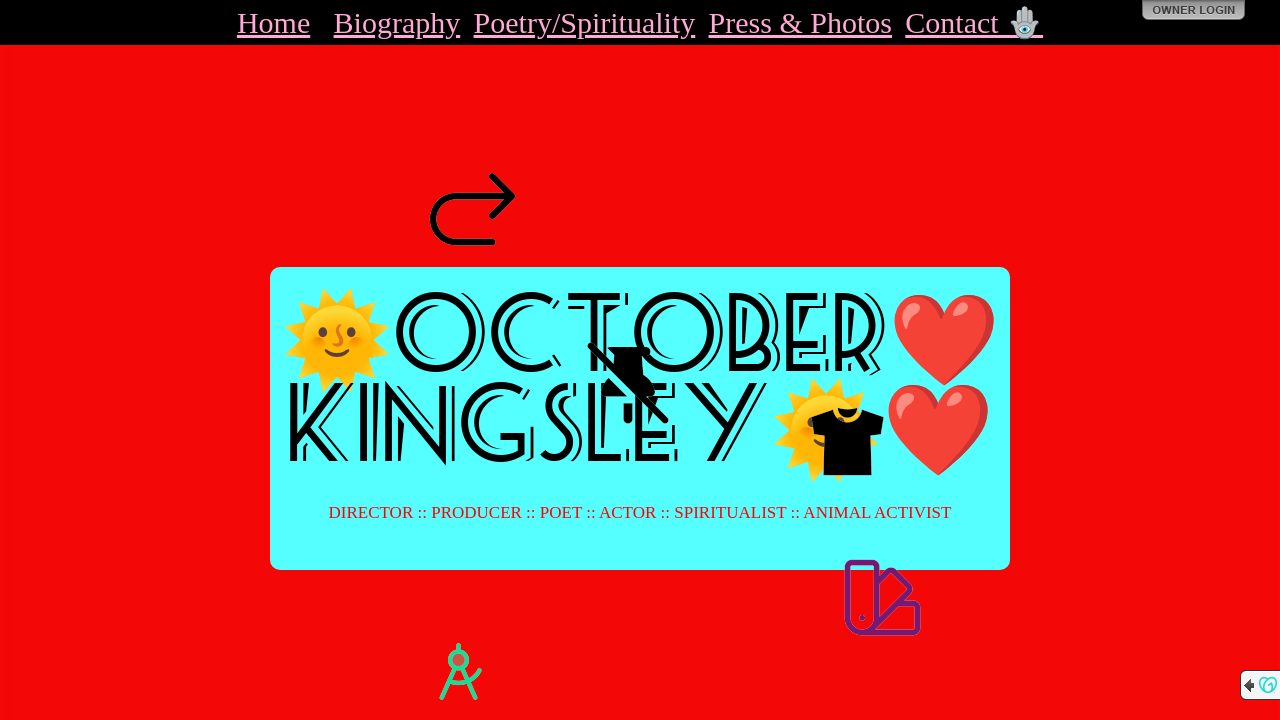 This screenshot has height=720, width=1280. Describe the element at coordinates (628, 383) in the screenshot. I see `unpin this item` at that location.